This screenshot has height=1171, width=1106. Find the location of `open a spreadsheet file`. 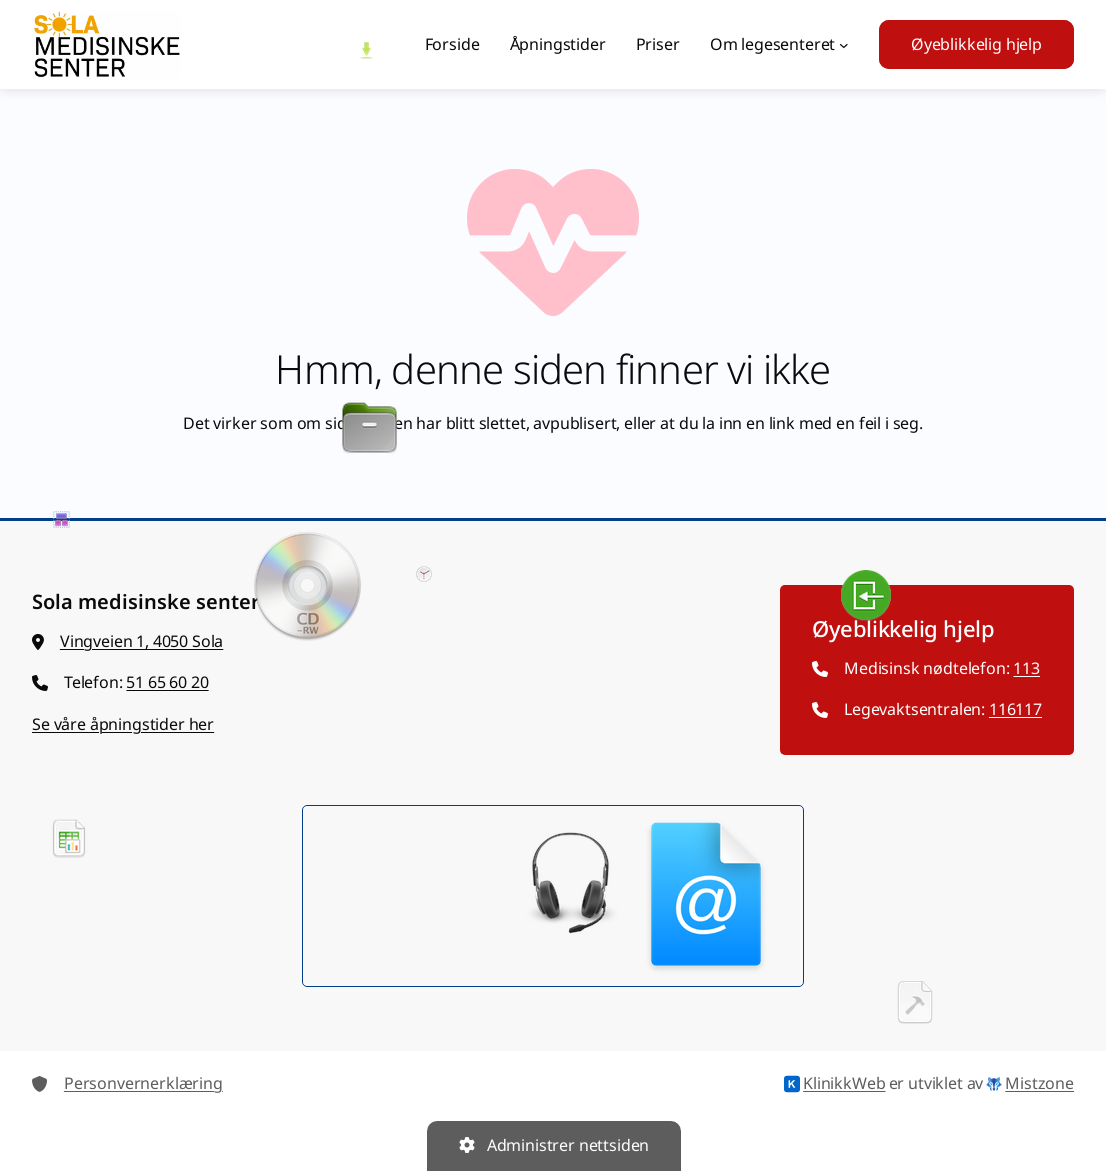

open a spreadsheet file is located at coordinates (69, 838).